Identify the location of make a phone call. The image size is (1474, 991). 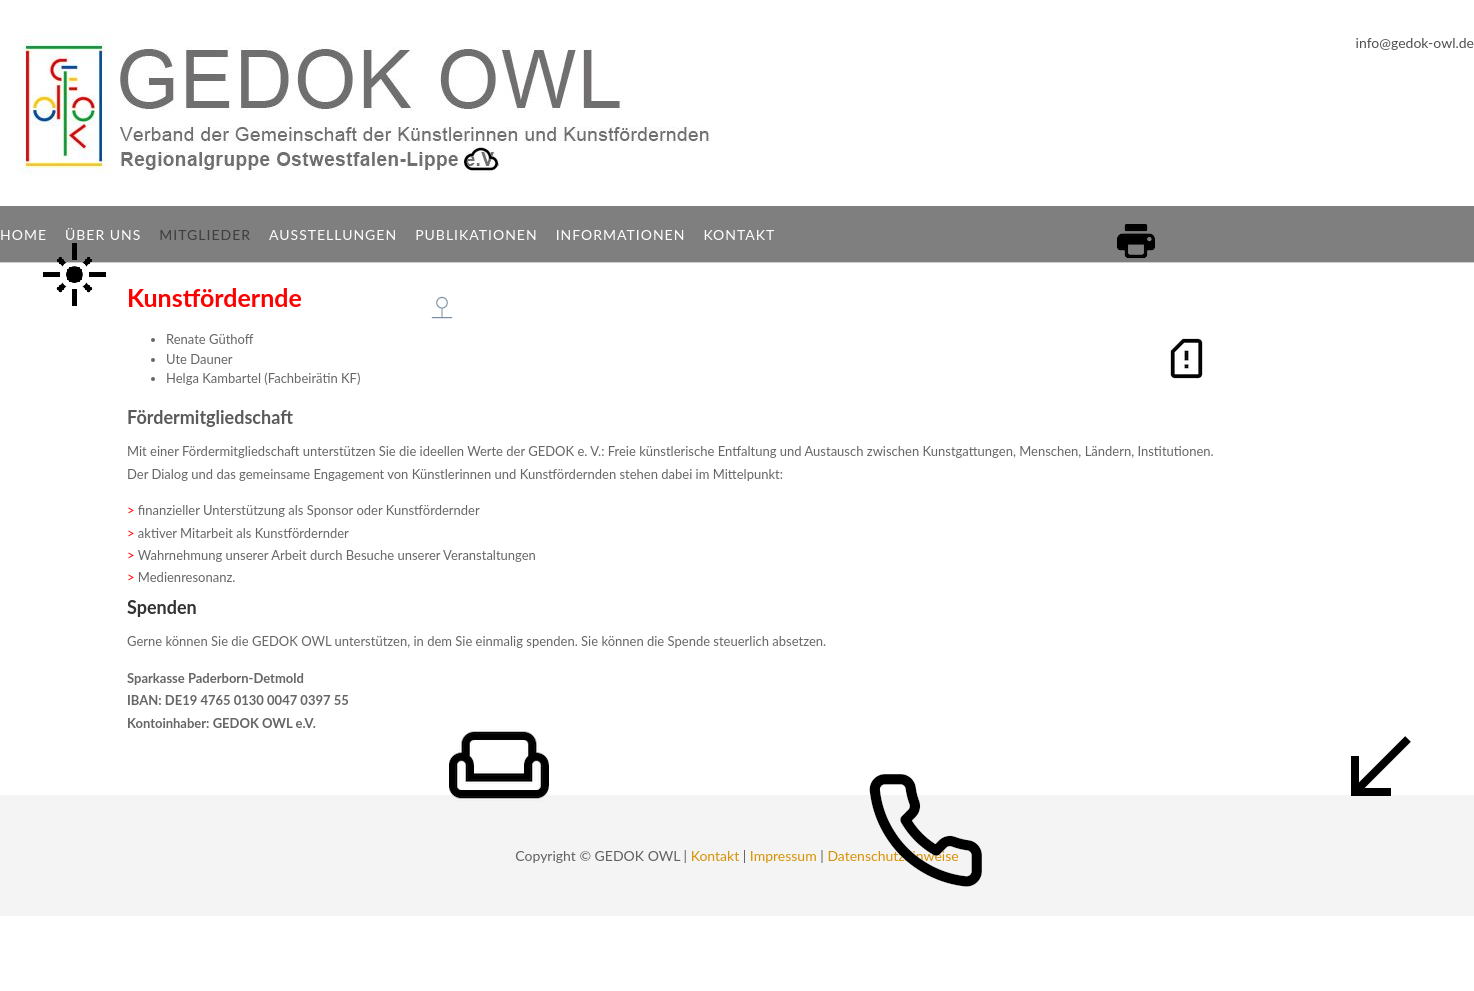
(925, 830).